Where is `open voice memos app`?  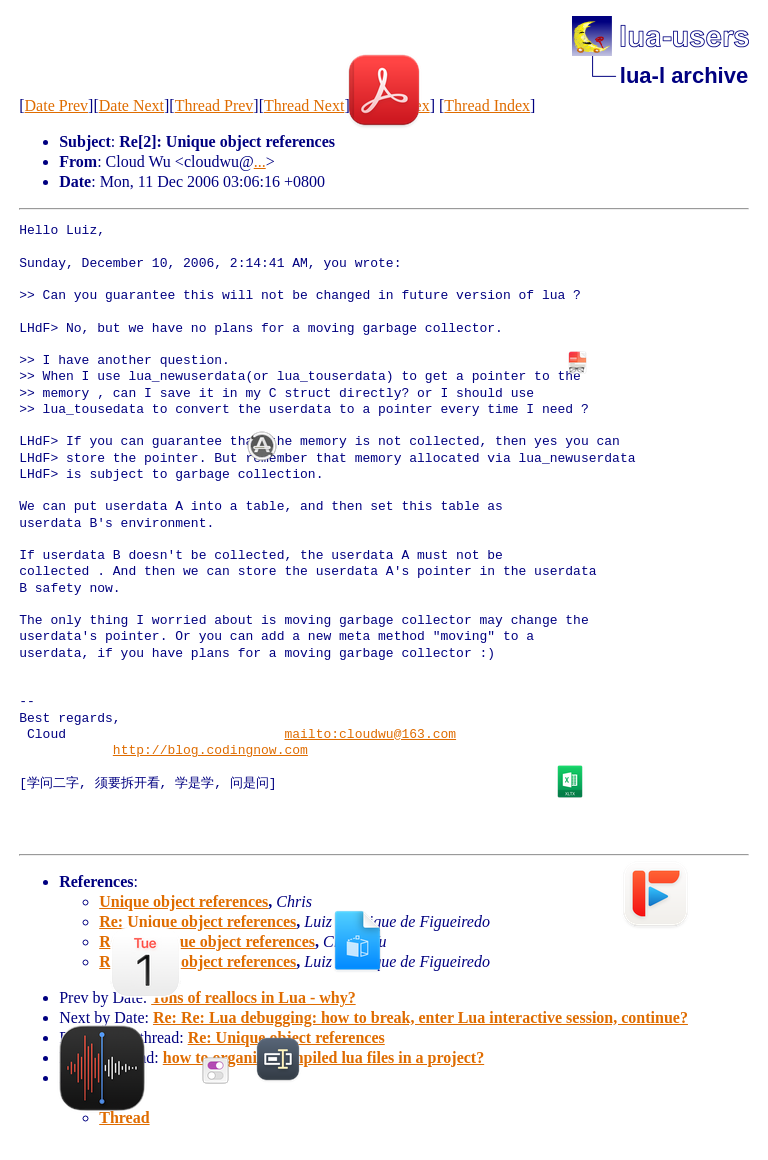
open voice memos app is located at coordinates (102, 1068).